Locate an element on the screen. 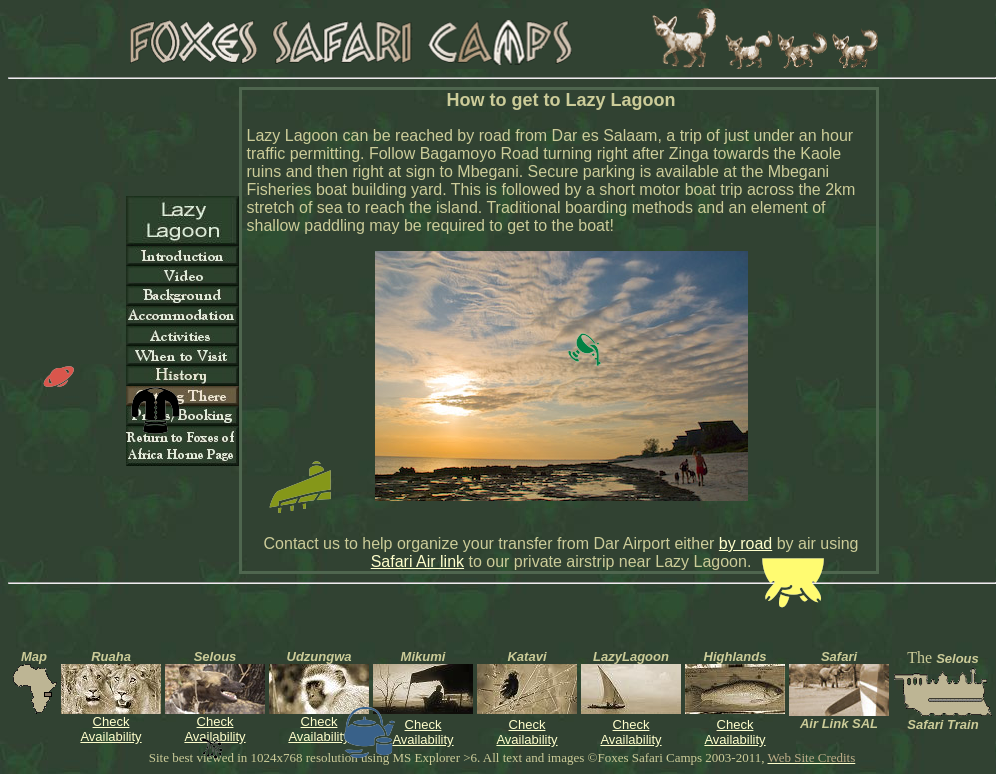 The height and width of the screenshot is (774, 996). view clothing or apparel items is located at coordinates (155, 410).